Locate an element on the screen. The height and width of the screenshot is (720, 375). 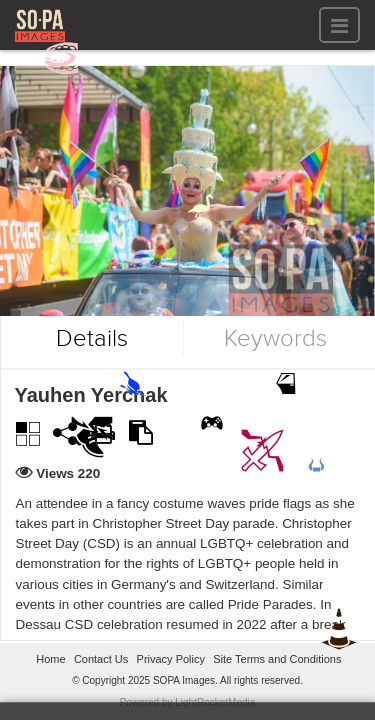
access vehicle door controls is located at coordinates (286, 383).